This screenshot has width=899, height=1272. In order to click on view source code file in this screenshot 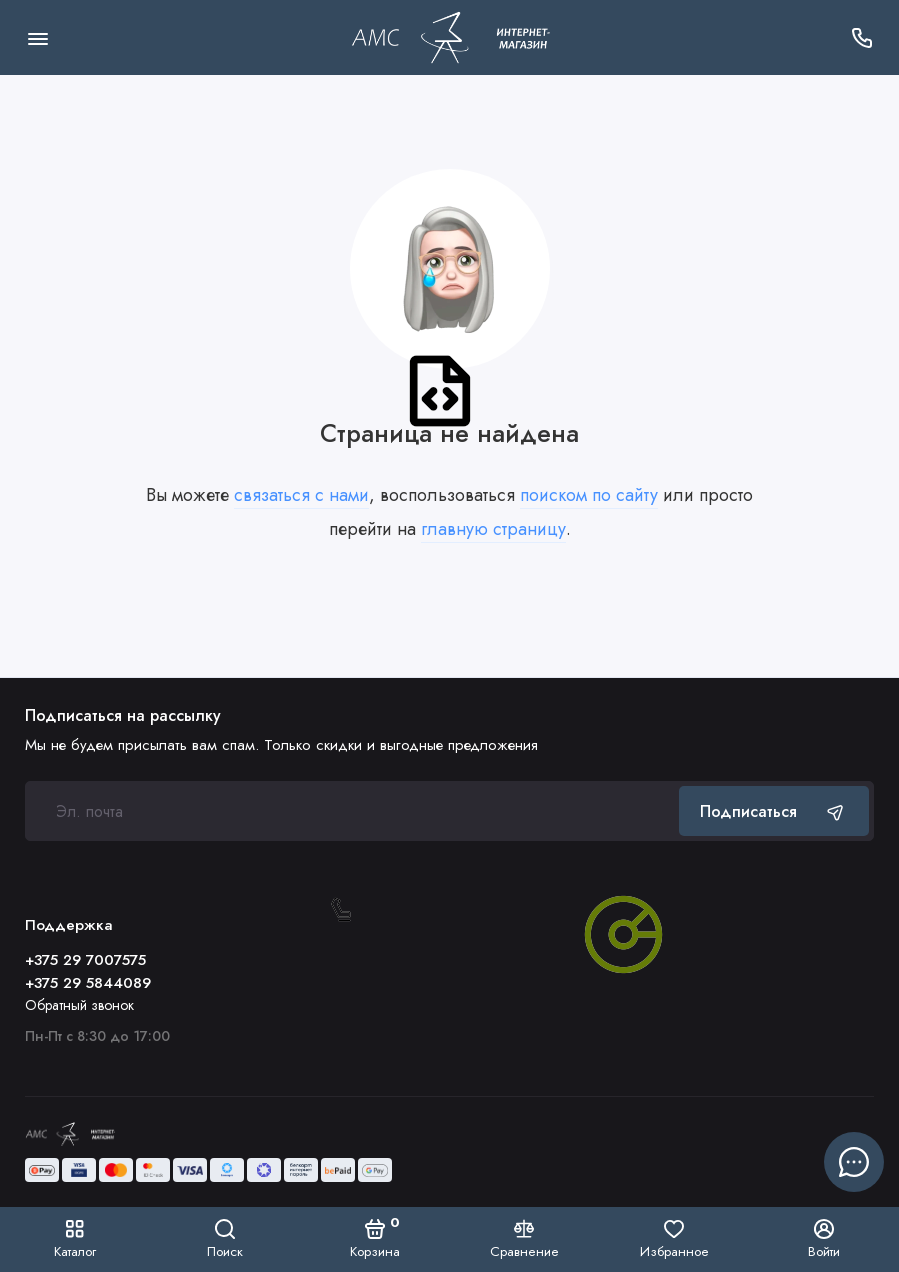, I will do `click(440, 391)`.